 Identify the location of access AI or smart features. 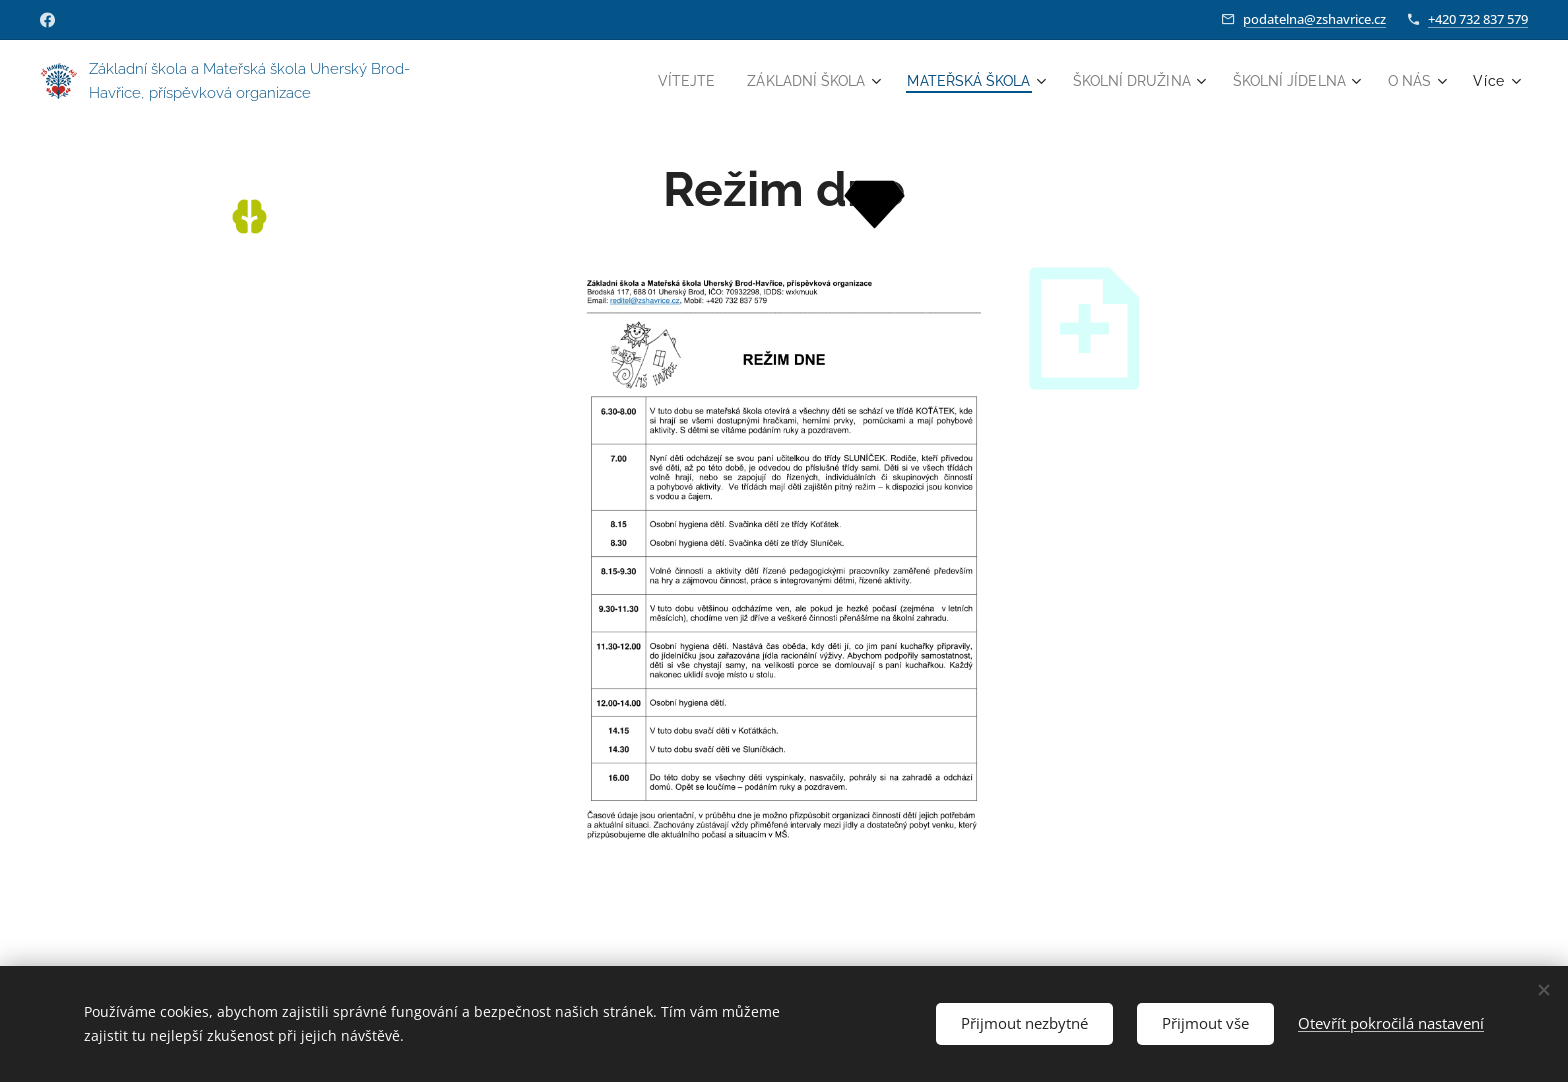
(249, 216).